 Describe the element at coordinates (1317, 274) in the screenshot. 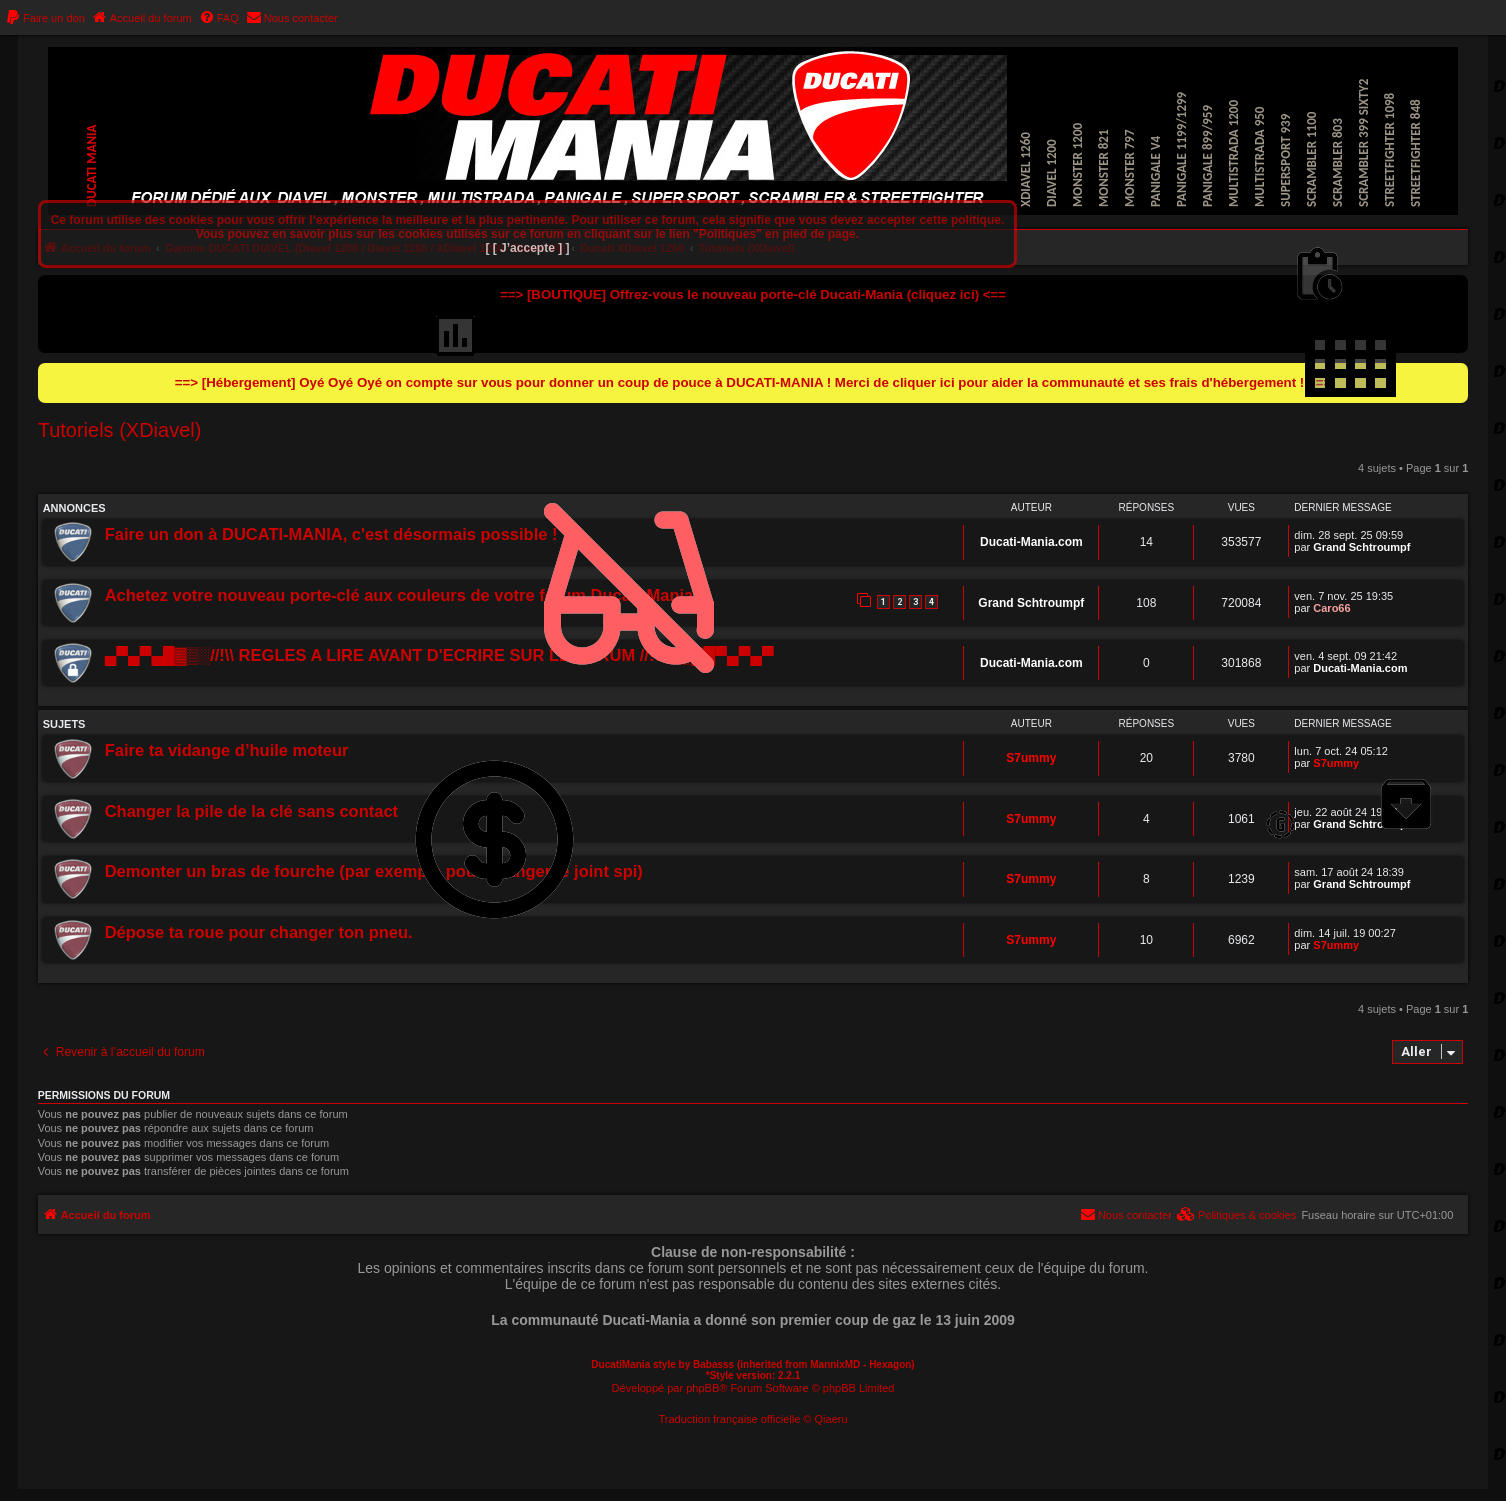

I see `view pending tasks or actions` at that location.